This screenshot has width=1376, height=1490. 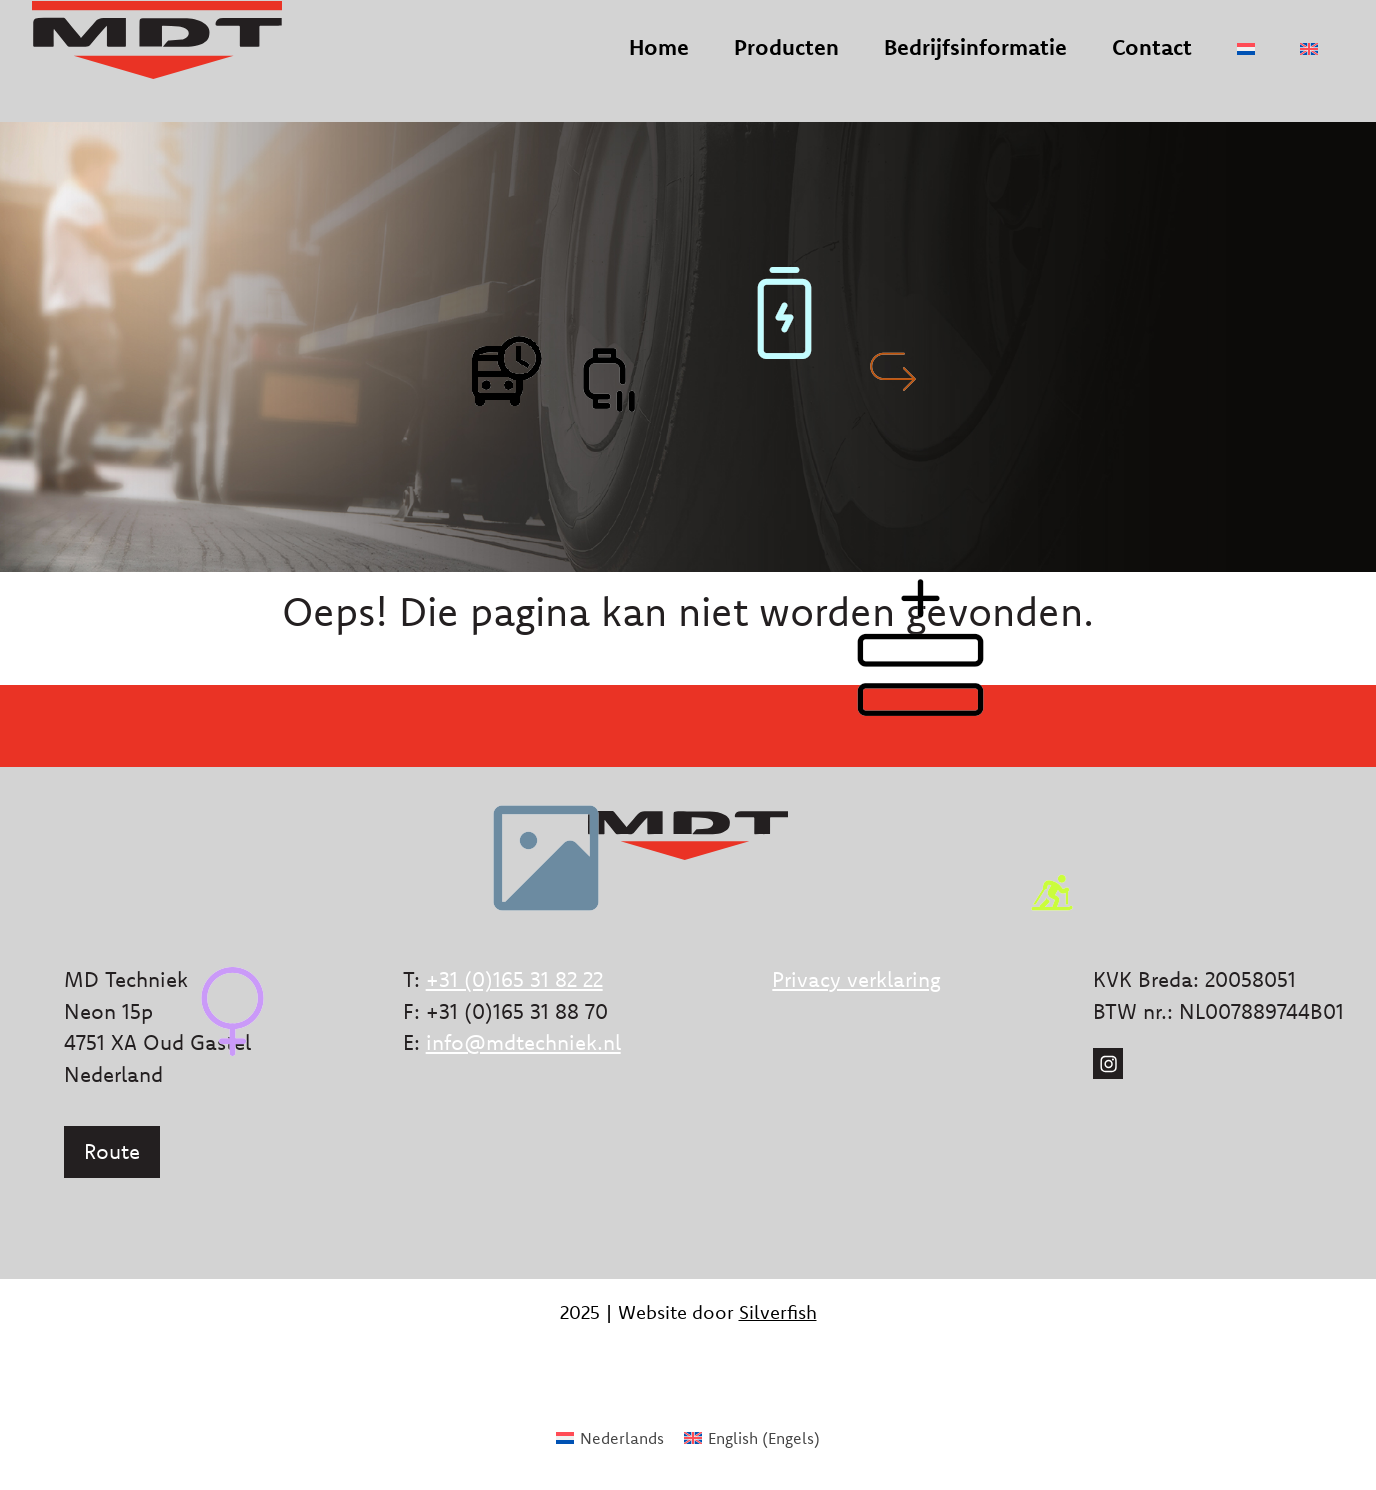 I want to click on select female gender option, so click(x=232, y=1011).